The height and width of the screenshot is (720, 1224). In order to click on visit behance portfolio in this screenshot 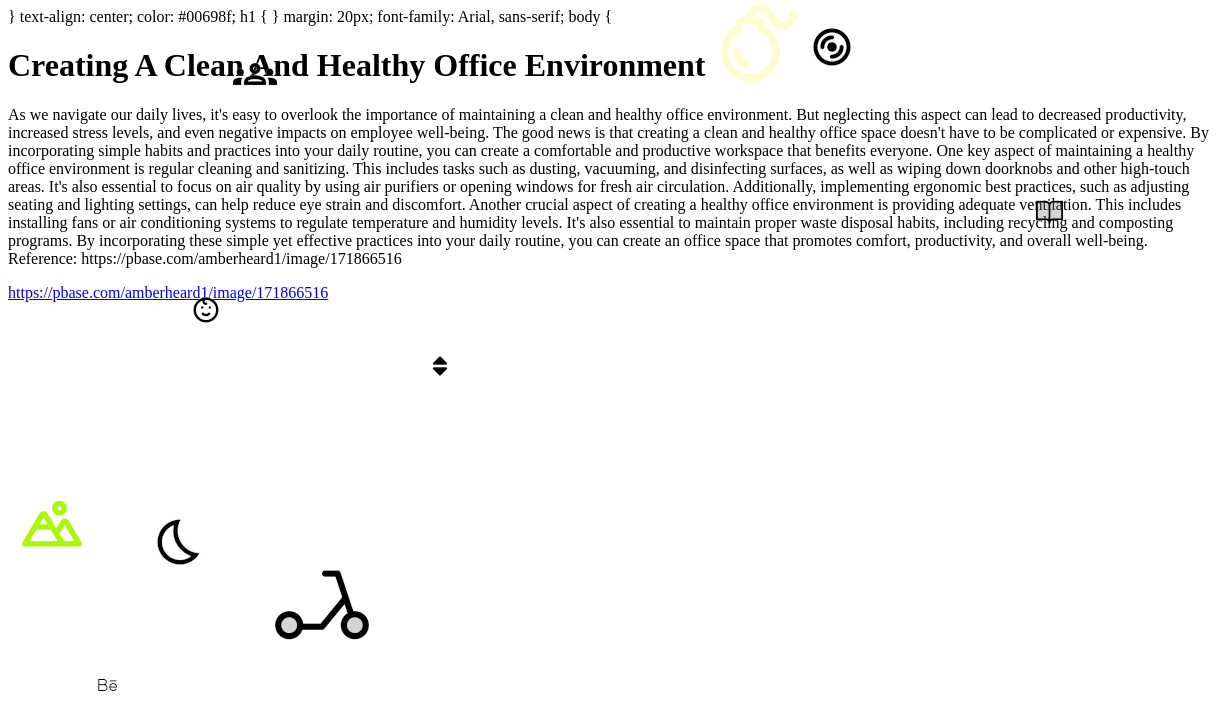, I will do `click(107, 685)`.